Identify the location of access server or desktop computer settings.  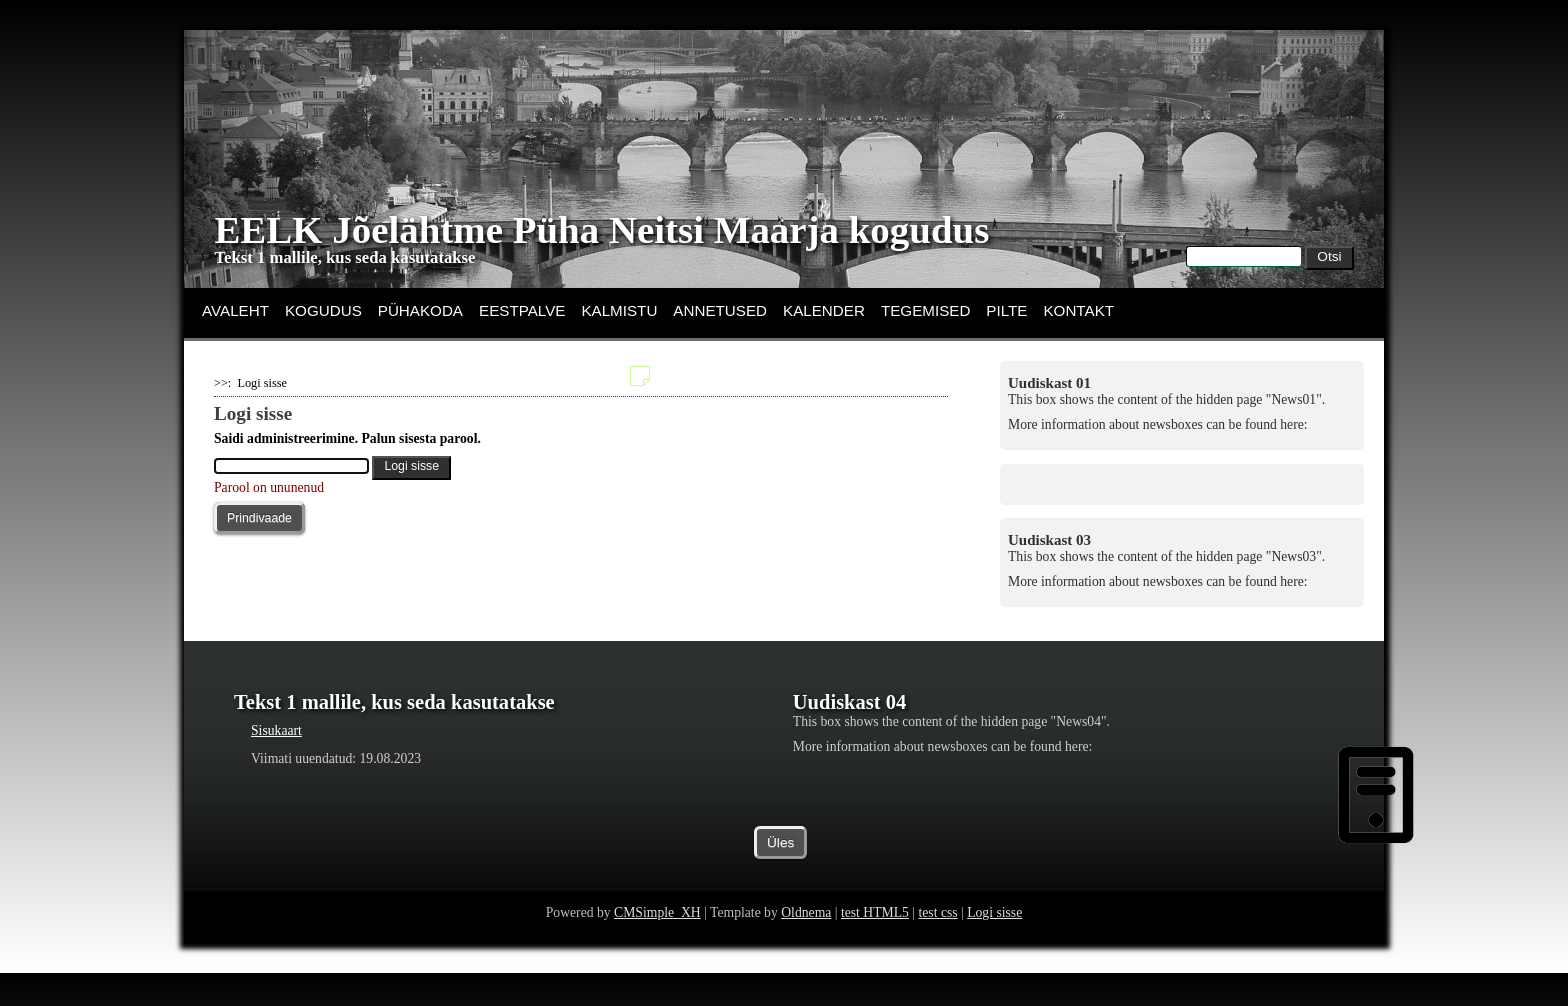
(1376, 795).